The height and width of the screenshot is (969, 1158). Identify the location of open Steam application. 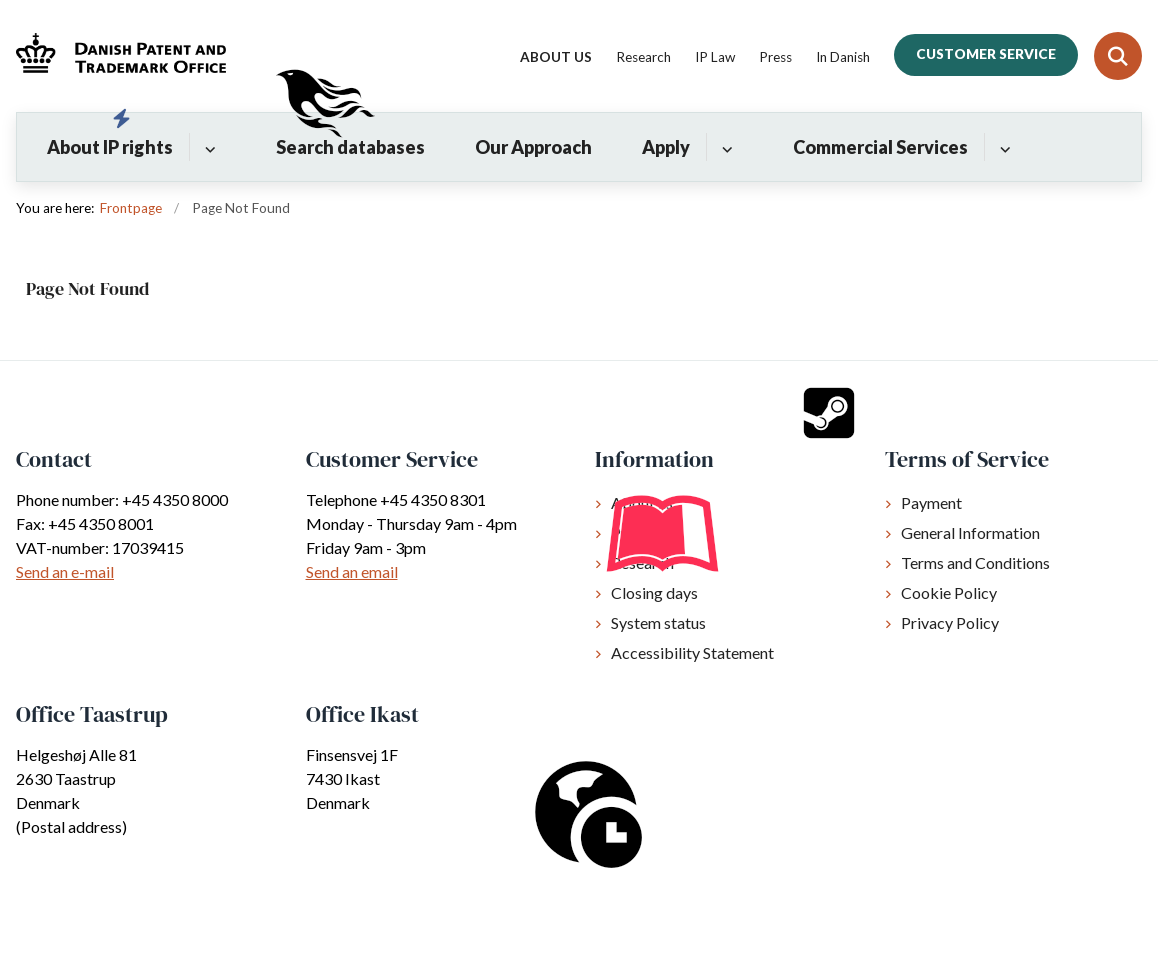
(829, 413).